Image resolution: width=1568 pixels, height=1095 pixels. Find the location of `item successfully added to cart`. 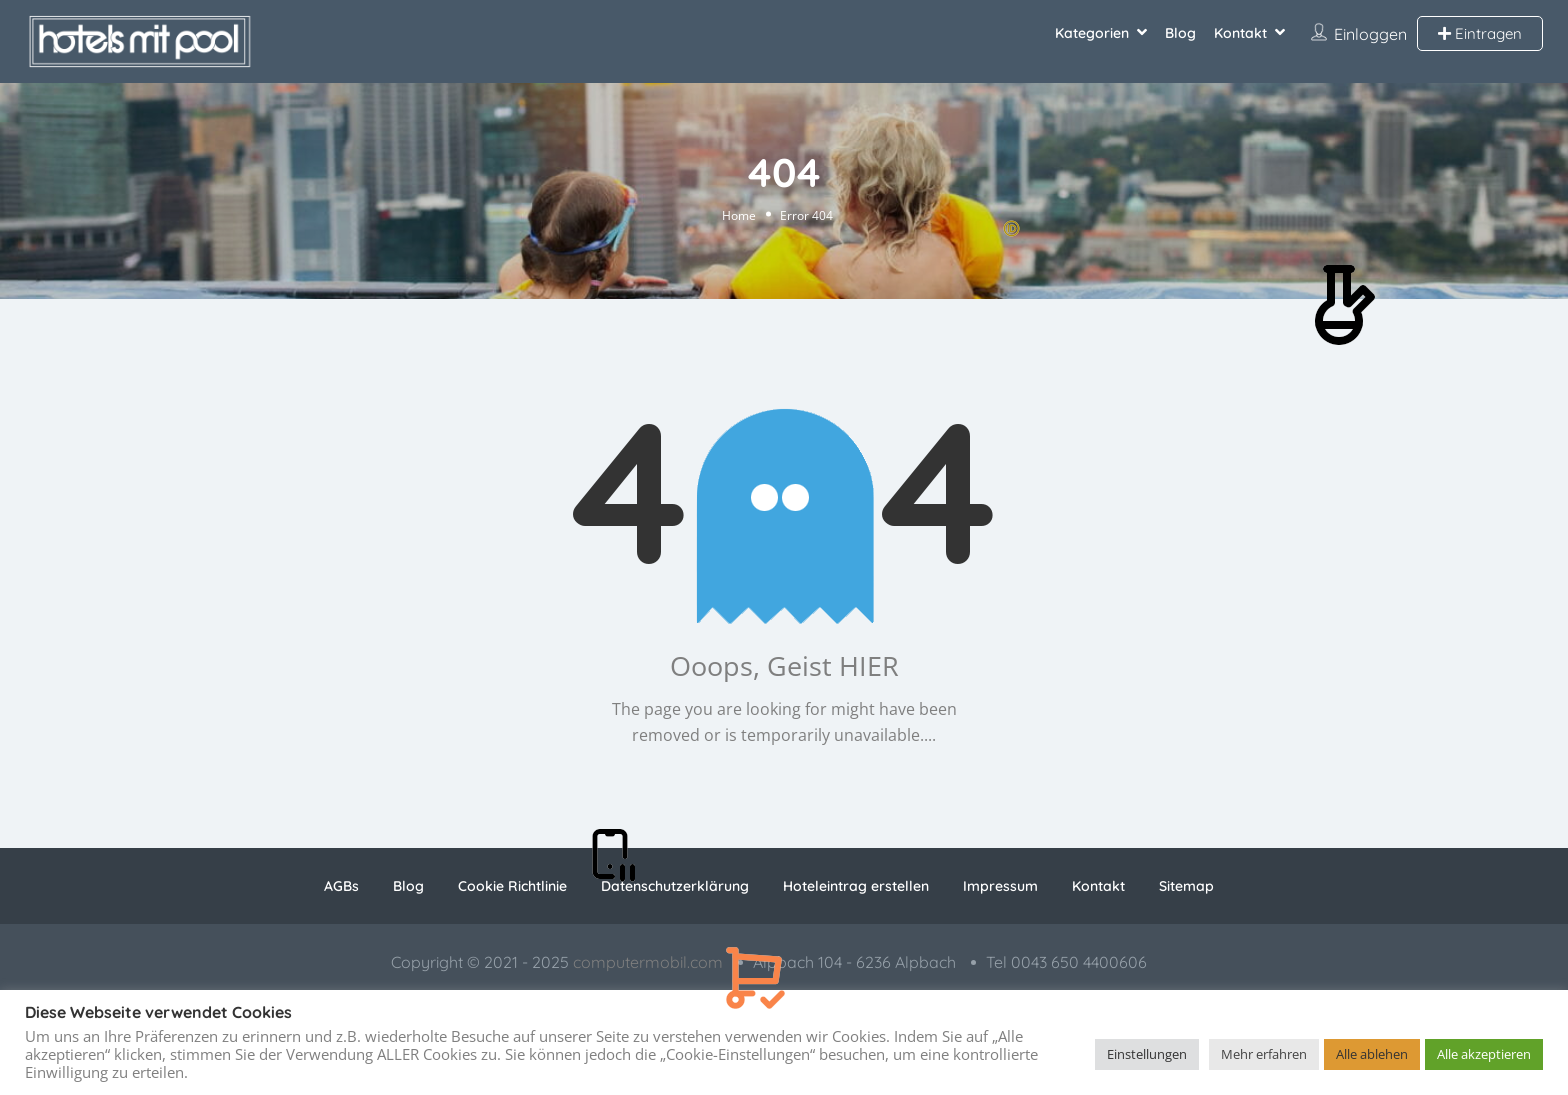

item successfully added to cart is located at coordinates (754, 978).